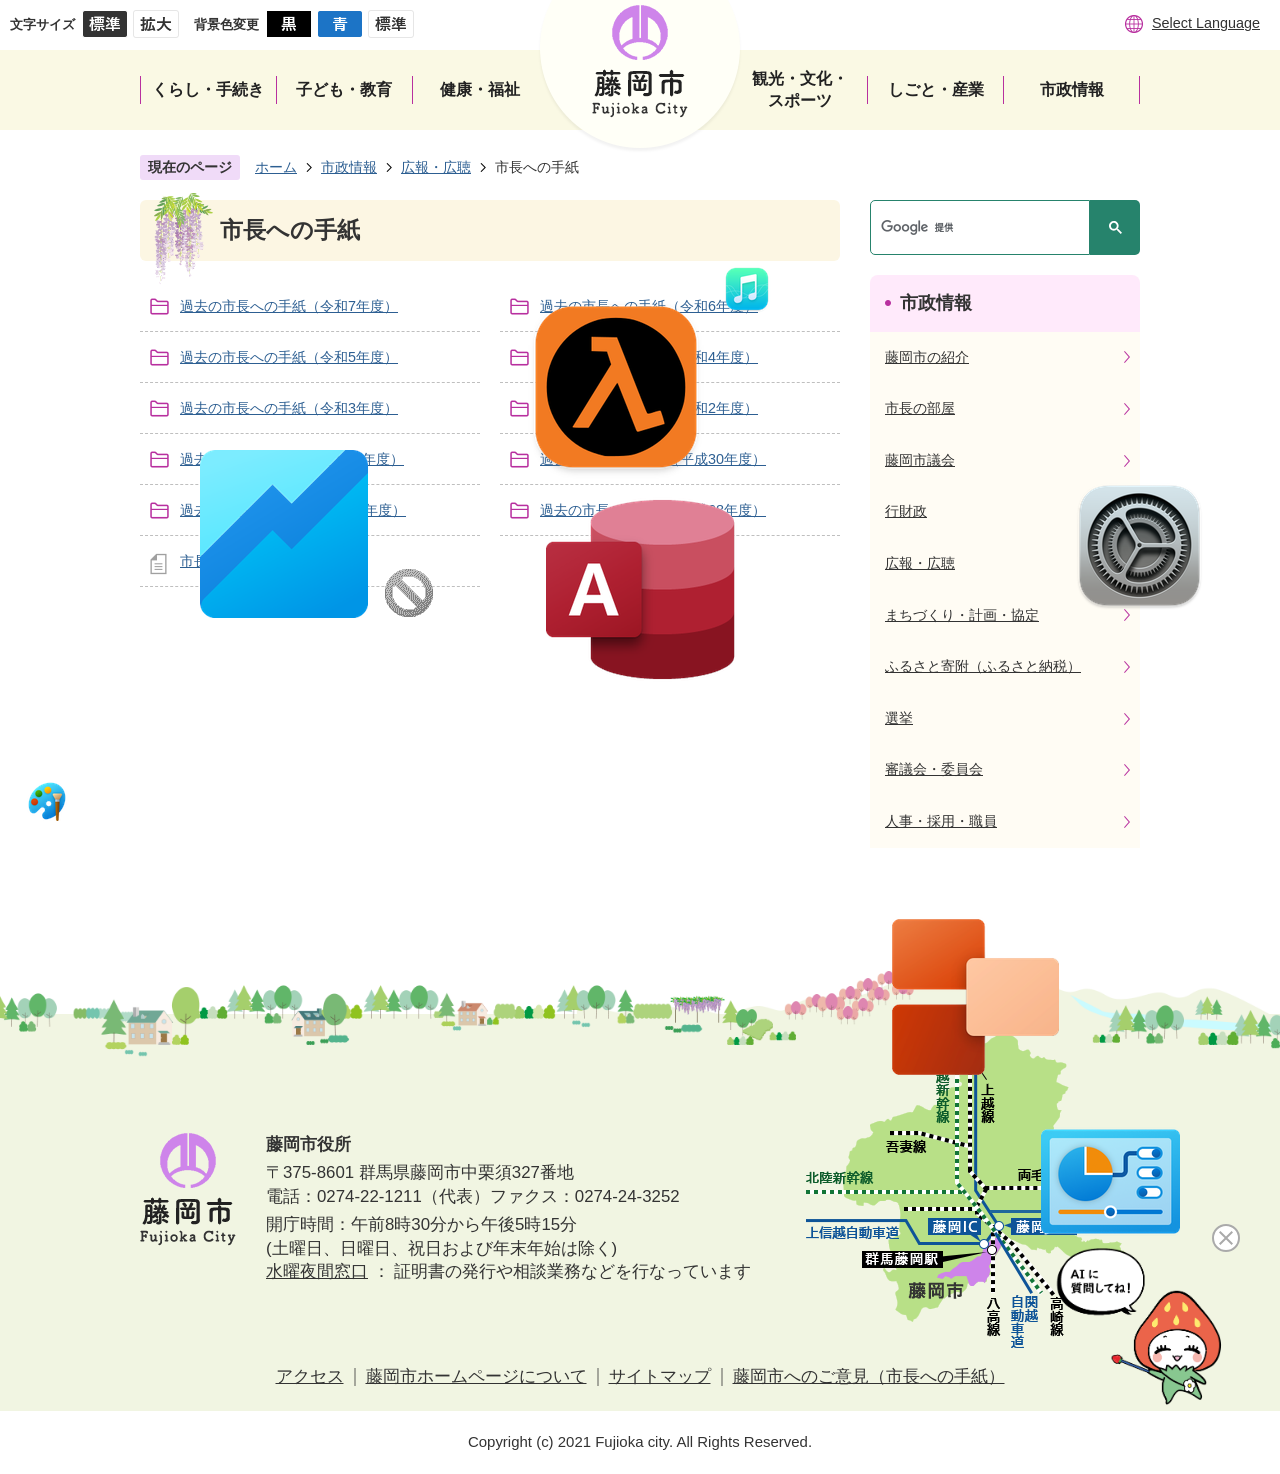  I want to click on open system settings, so click(1139, 545).